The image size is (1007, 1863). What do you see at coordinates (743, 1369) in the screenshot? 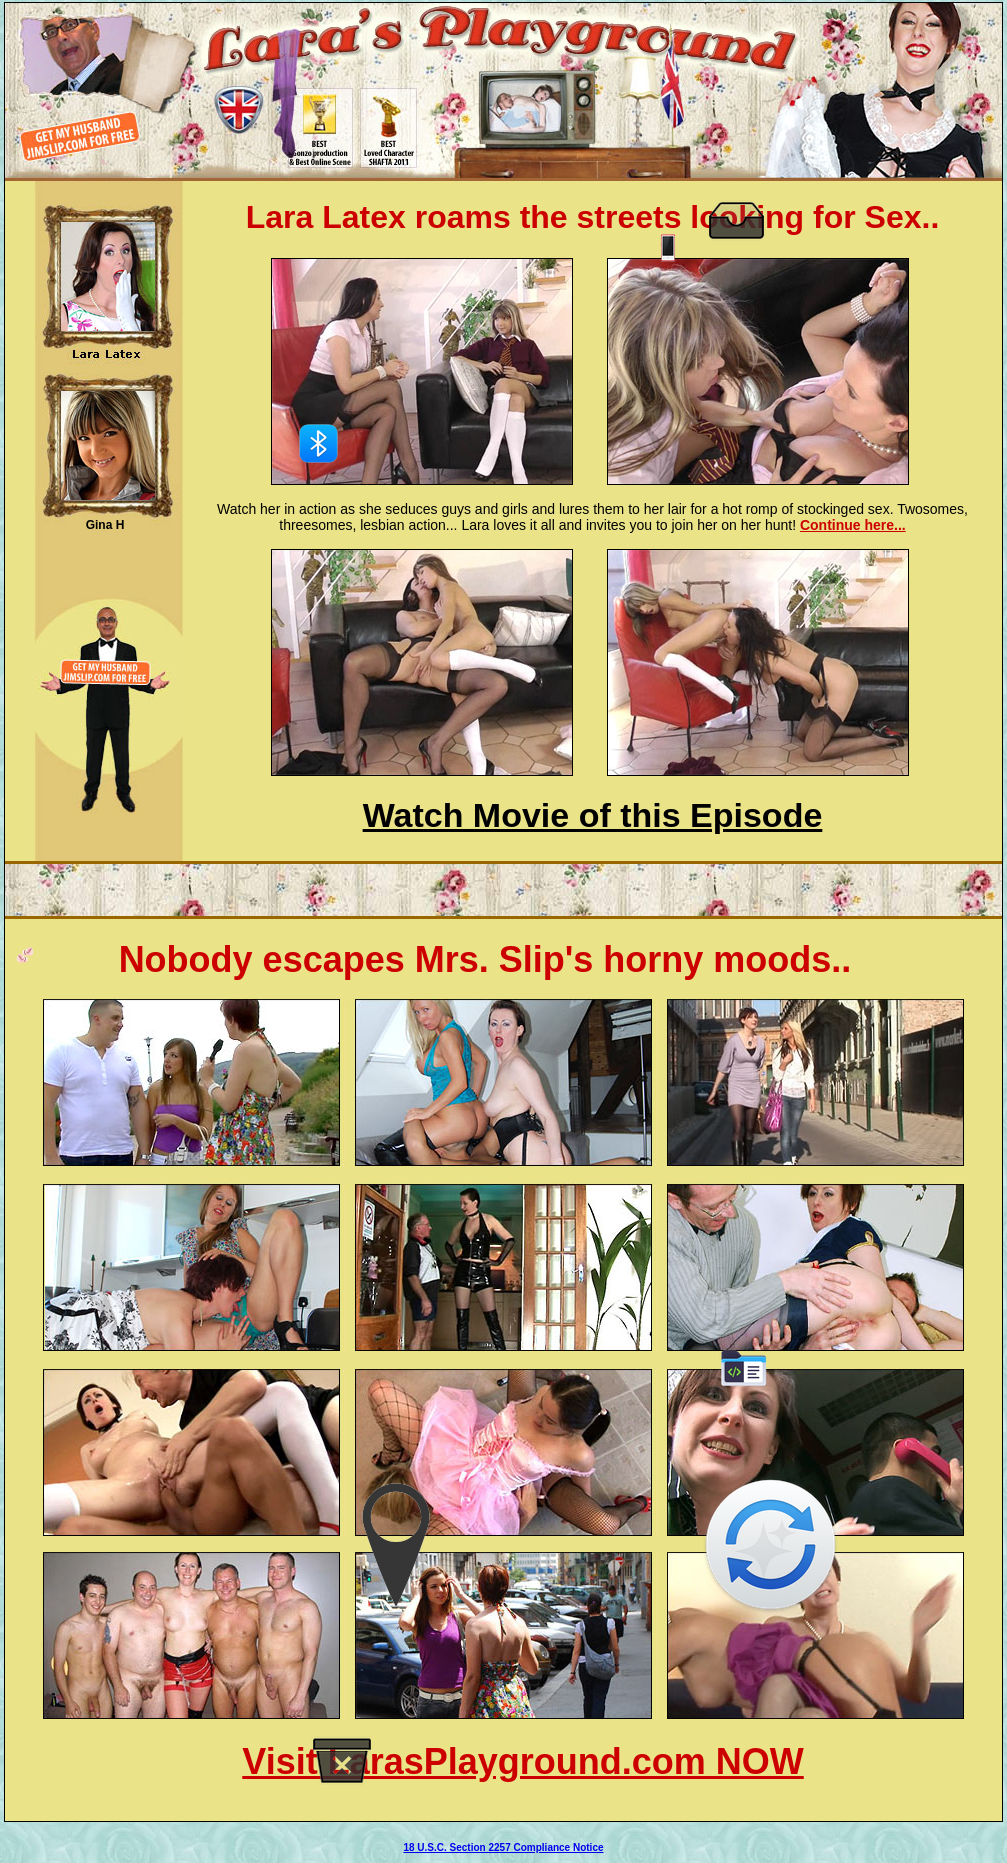
I see `open folder containing programming files` at bounding box center [743, 1369].